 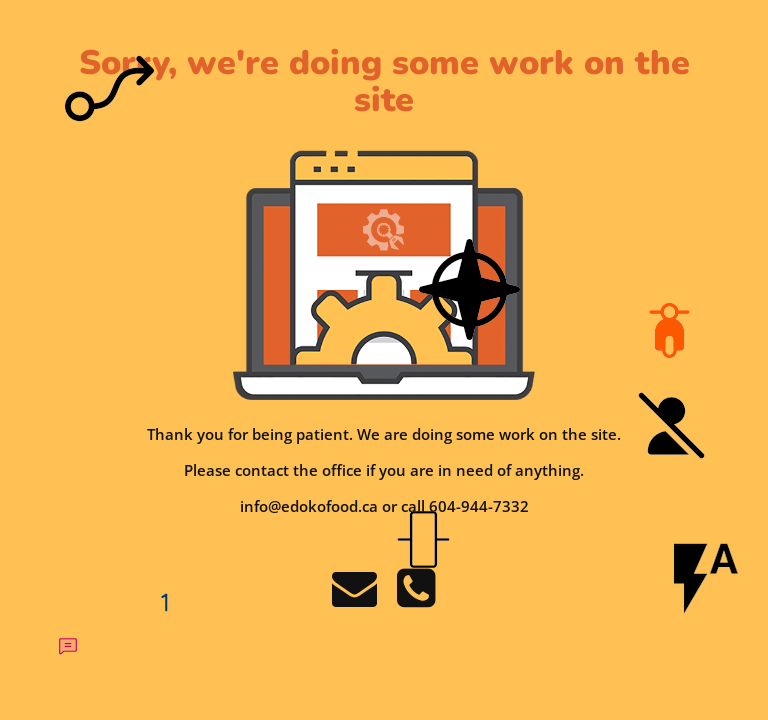 What do you see at coordinates (423, 539) in the screenshot?
I see `align object to vertical center` at bounding box center [423, 539].